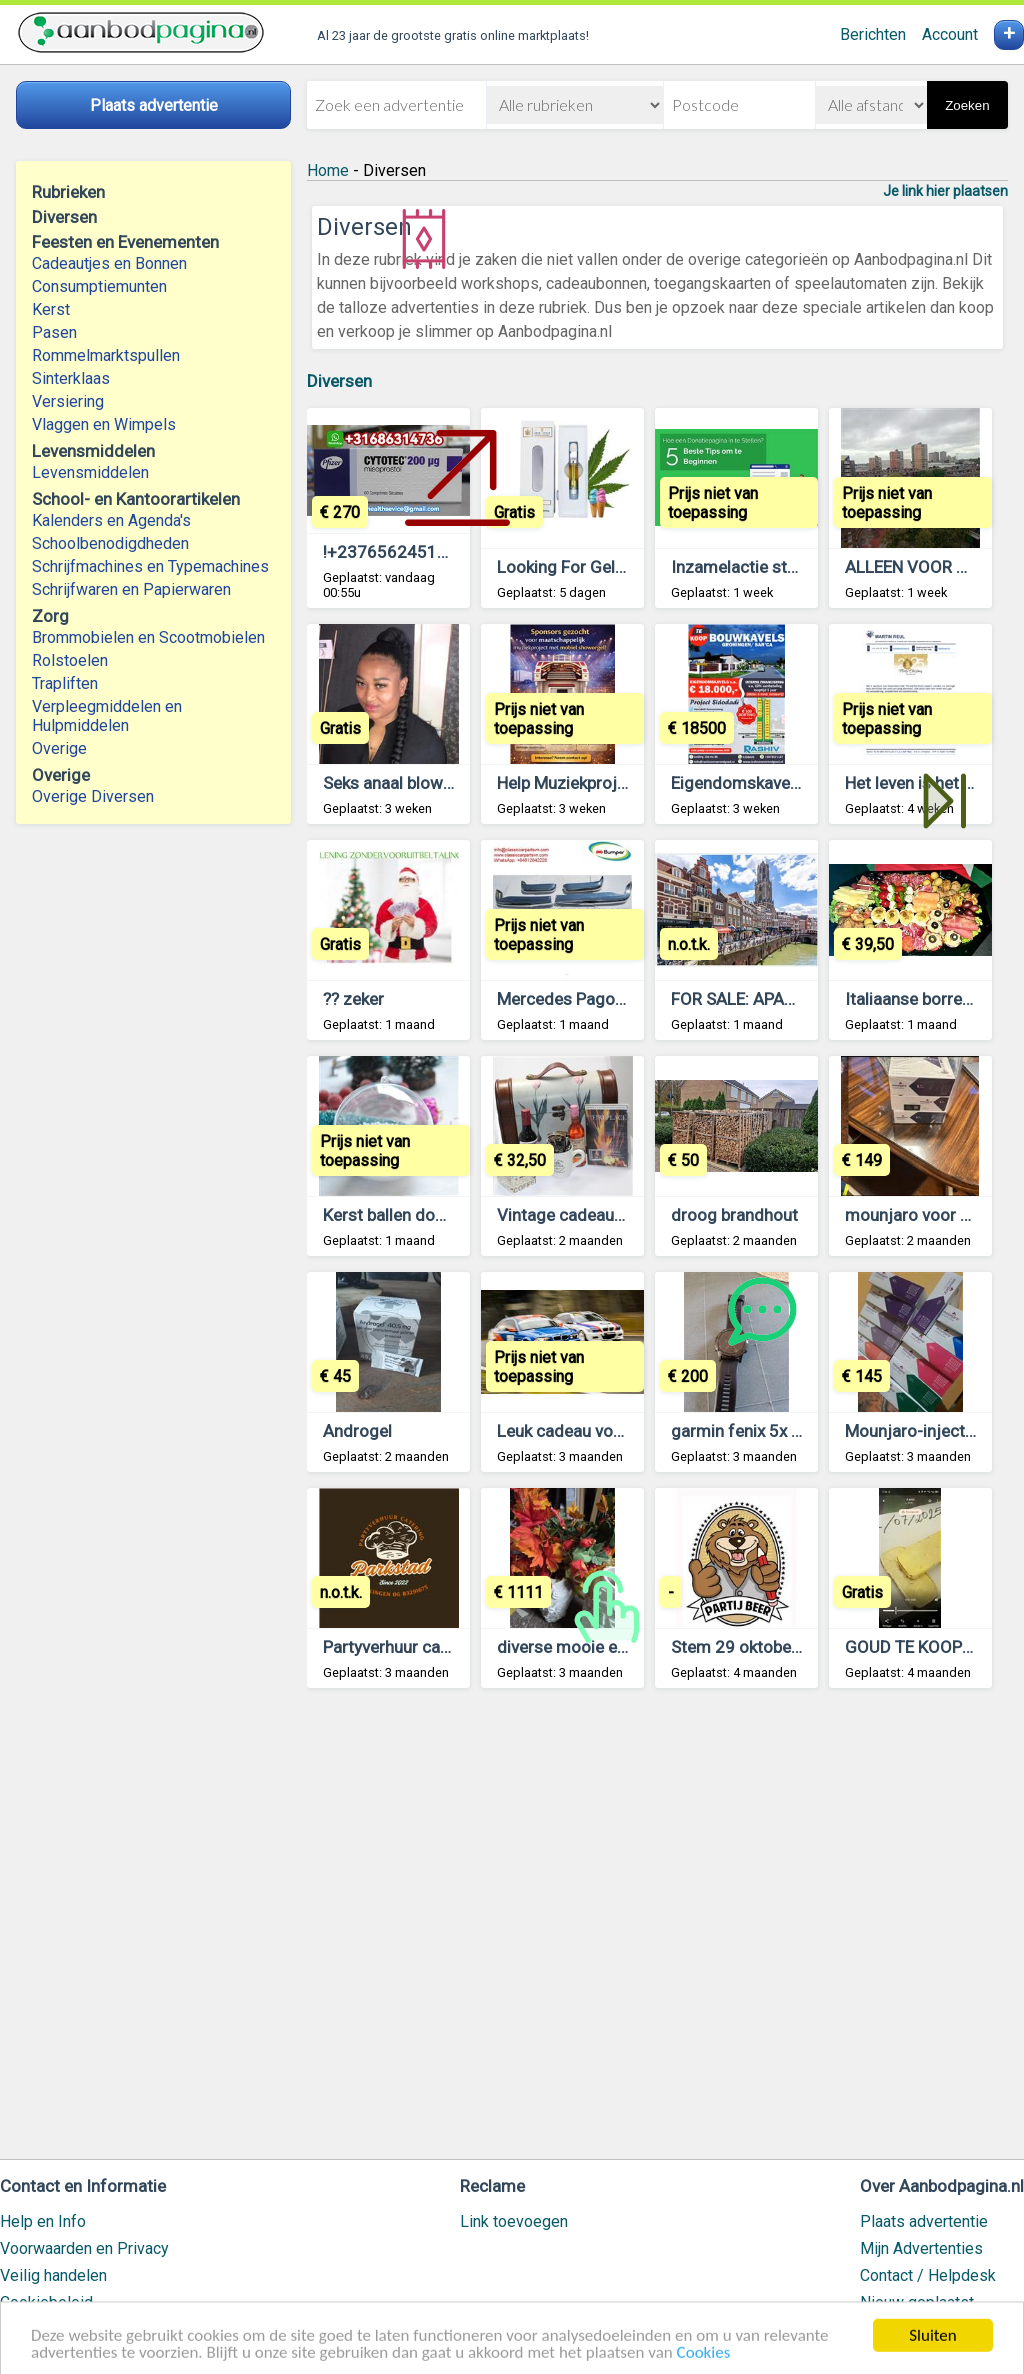 The image size is (1024, 2374). What do you see at coordinates (457, 473) in the screenshot?
I see `open link in new window or tab` at bounding box center [457, 473].